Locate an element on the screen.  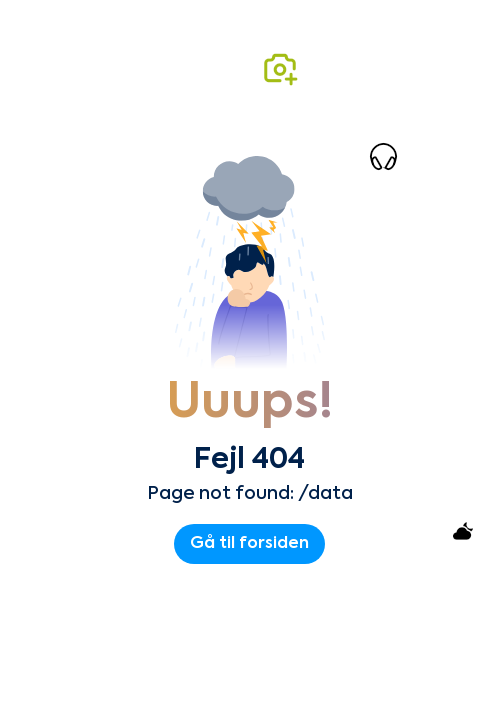
contact customer support is located at coordinates (383, 156).